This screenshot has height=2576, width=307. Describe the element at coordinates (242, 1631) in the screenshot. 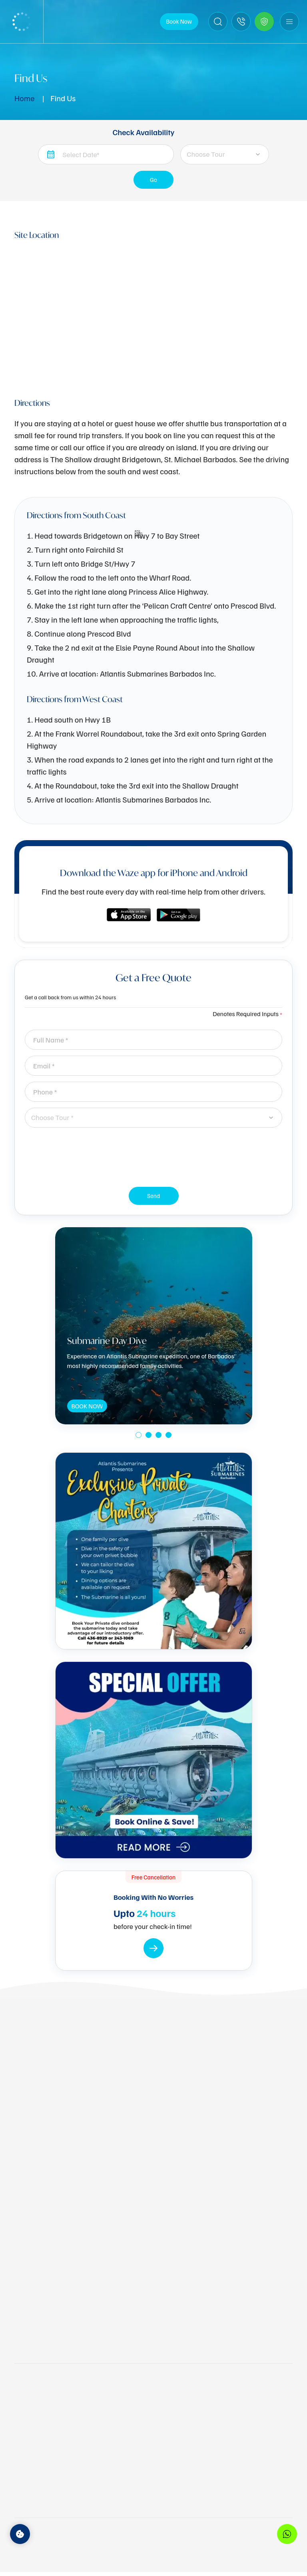

I see `replace all matching instances in a document` at that location.